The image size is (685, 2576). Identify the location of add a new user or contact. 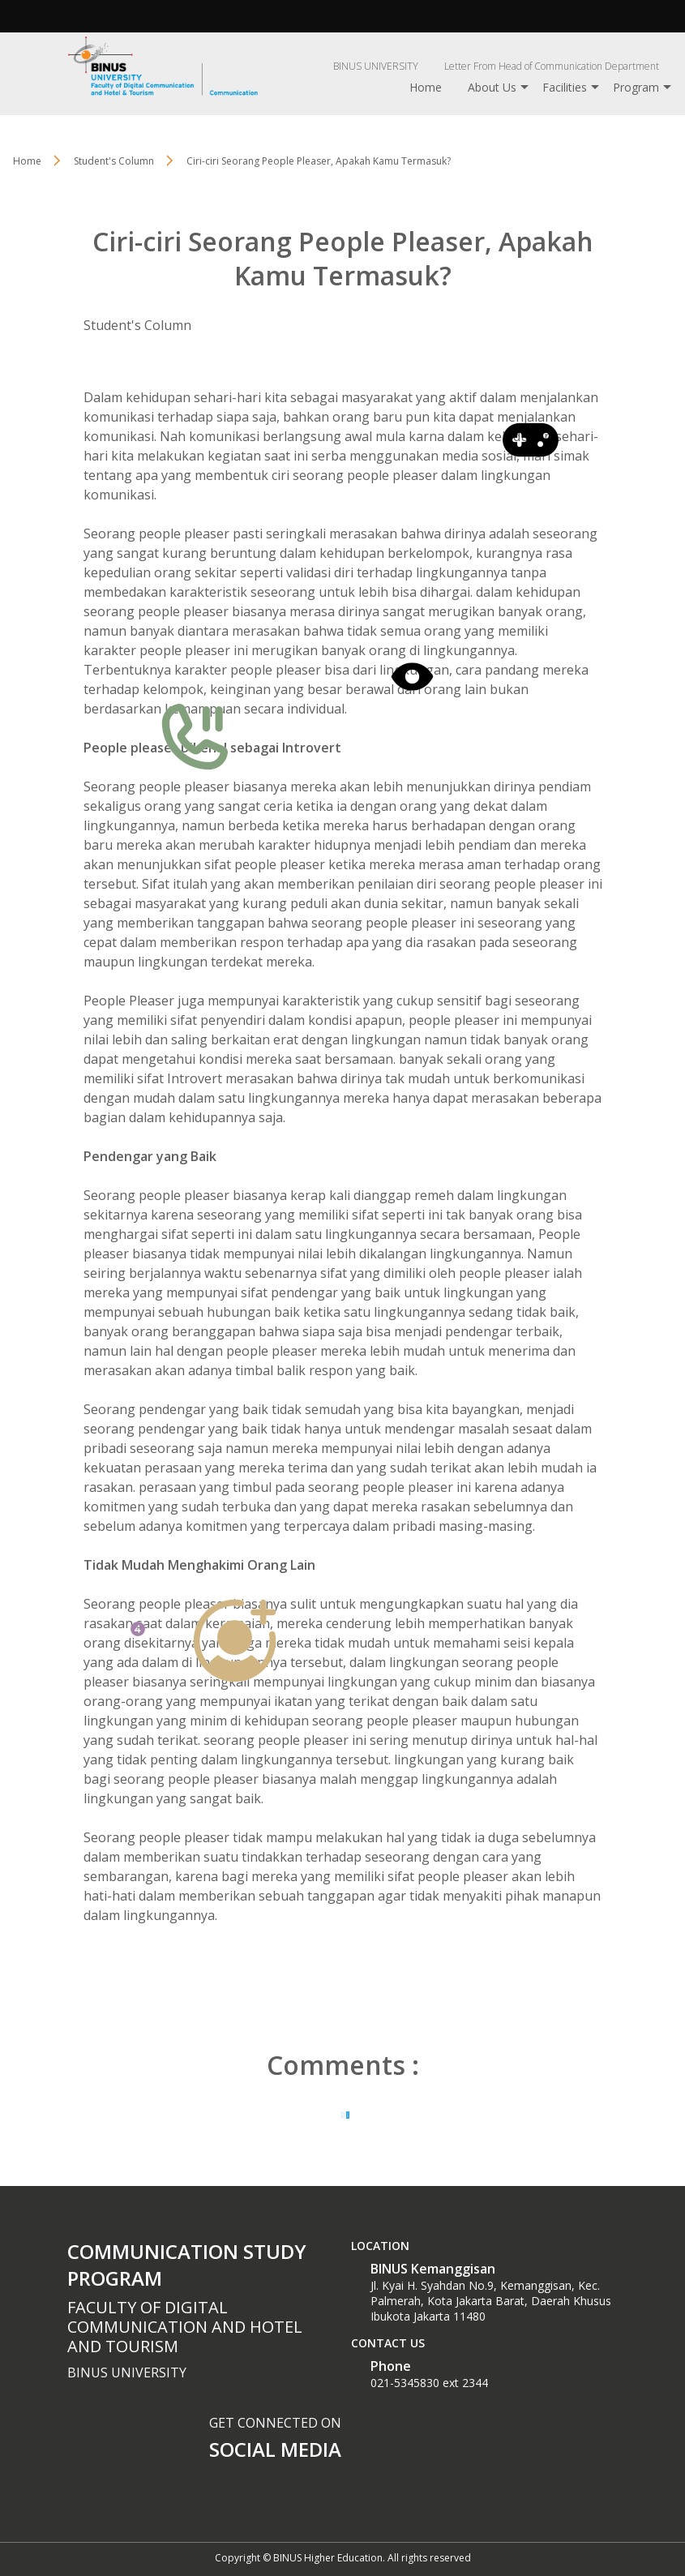
(234, 1640).